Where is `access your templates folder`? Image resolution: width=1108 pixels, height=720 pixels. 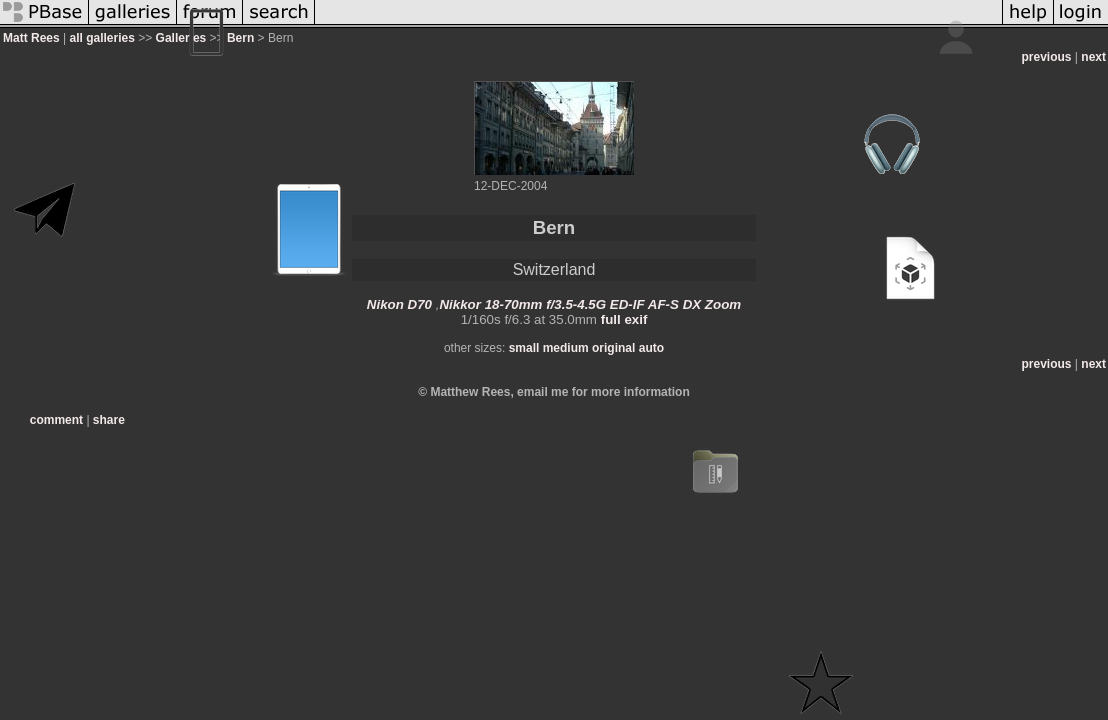 access your templates folder is located at coordinates (715, 471).